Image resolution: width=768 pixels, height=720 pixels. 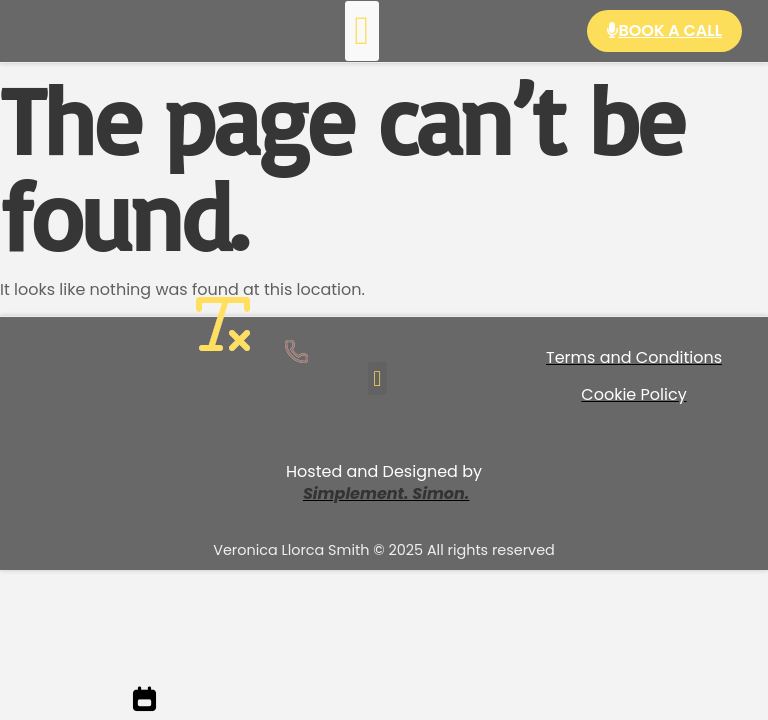 I want to click on clear text formatting, so click(x=223, y=324).